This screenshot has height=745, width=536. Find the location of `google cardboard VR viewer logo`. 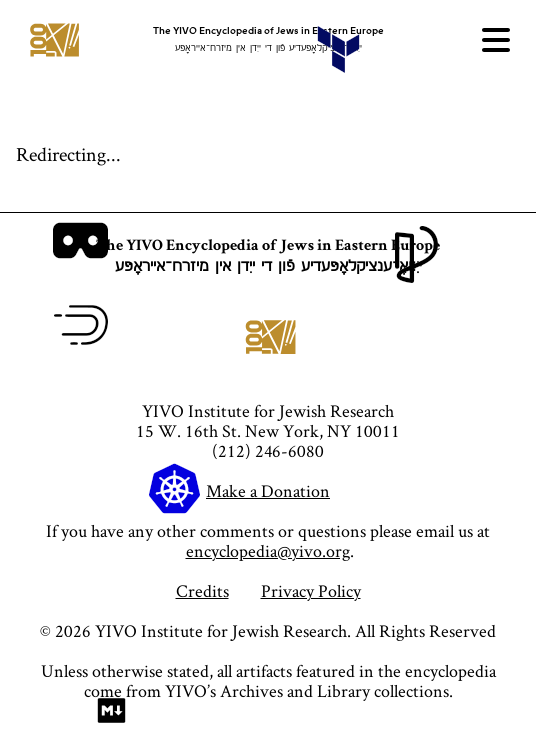

google cardboard VR viewer logo is located at coordinates (80, 240).